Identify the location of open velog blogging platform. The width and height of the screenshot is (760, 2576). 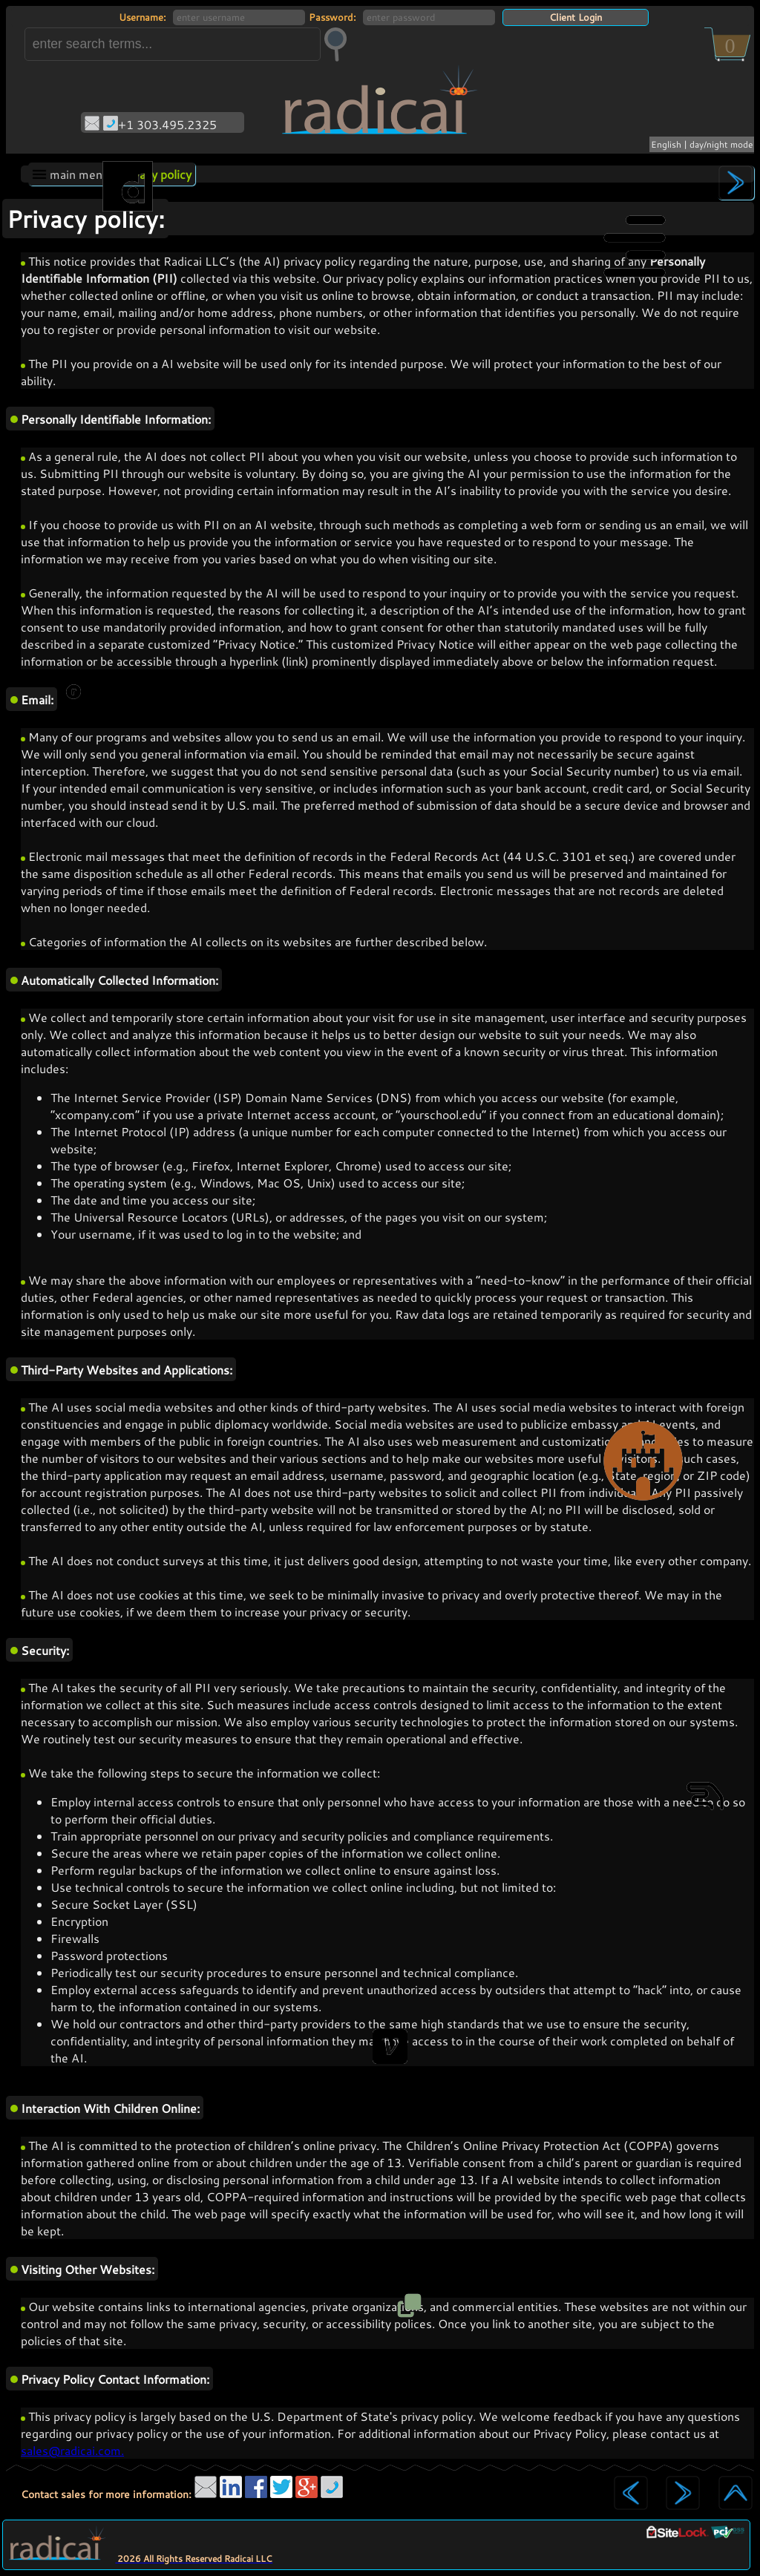
(390, 2046).